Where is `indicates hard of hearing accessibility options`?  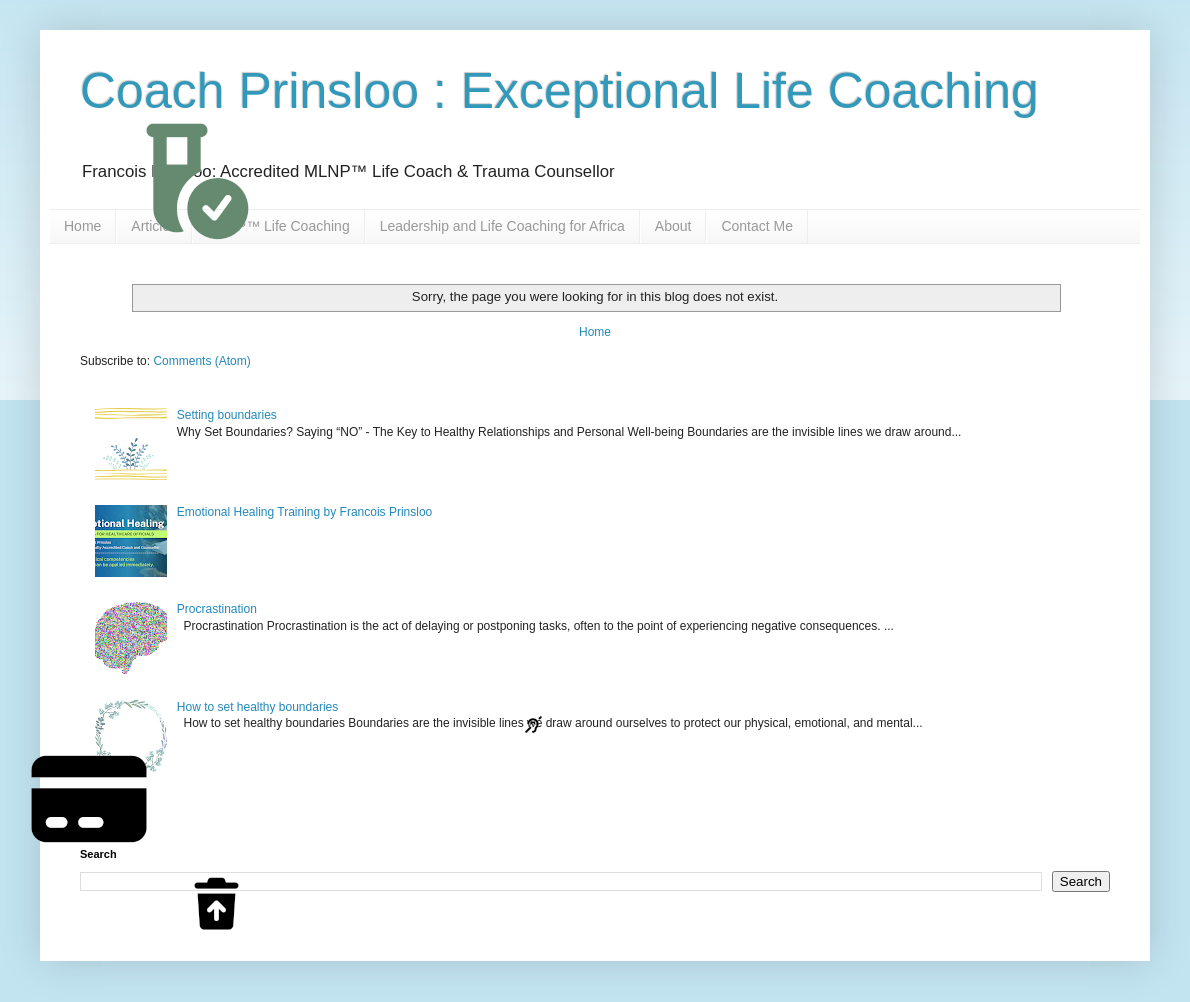 indicates hard of hearing accessibility options is located at coordinates (533, 724).